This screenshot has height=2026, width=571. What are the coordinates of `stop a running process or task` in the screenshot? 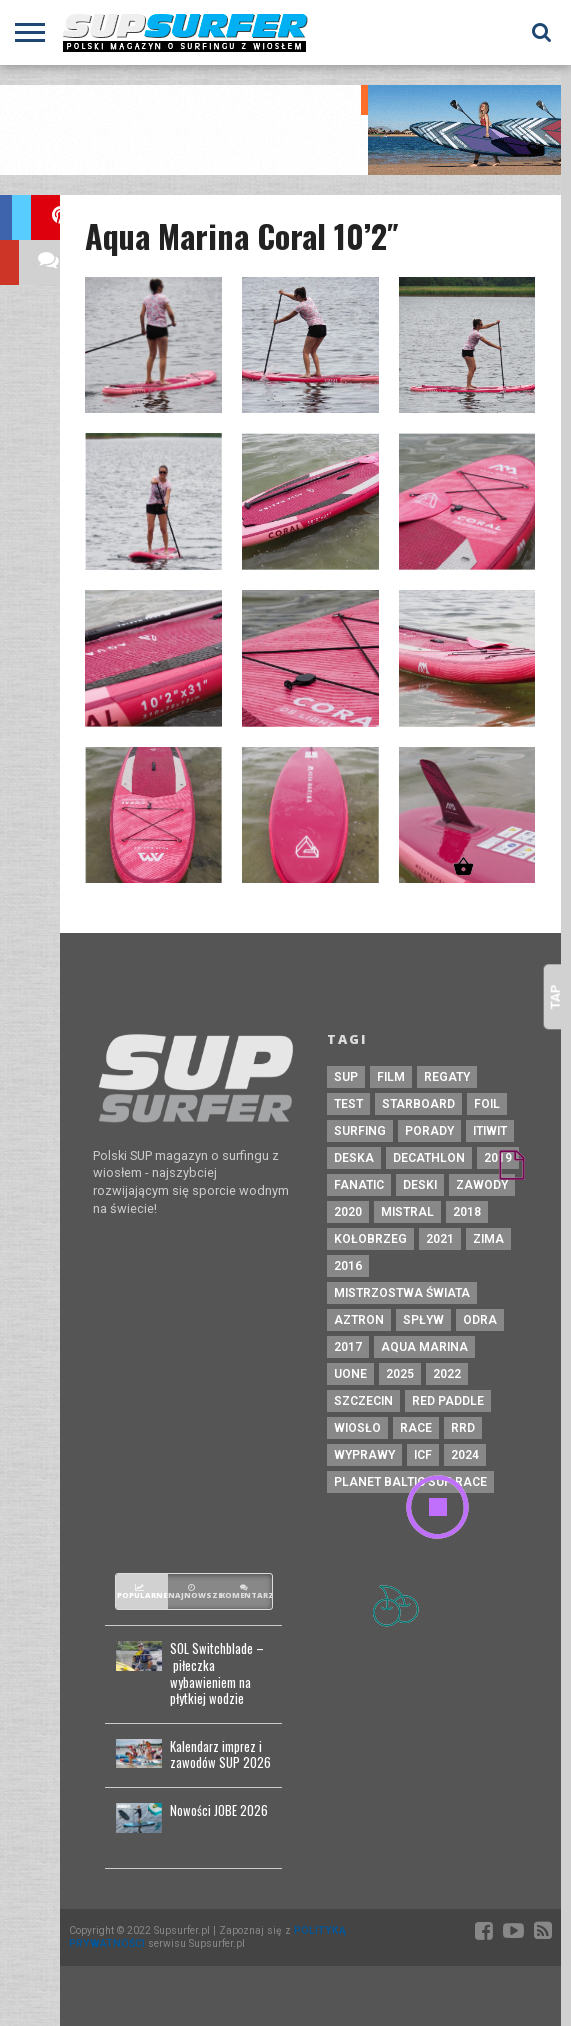 It's located at (438, 1507).